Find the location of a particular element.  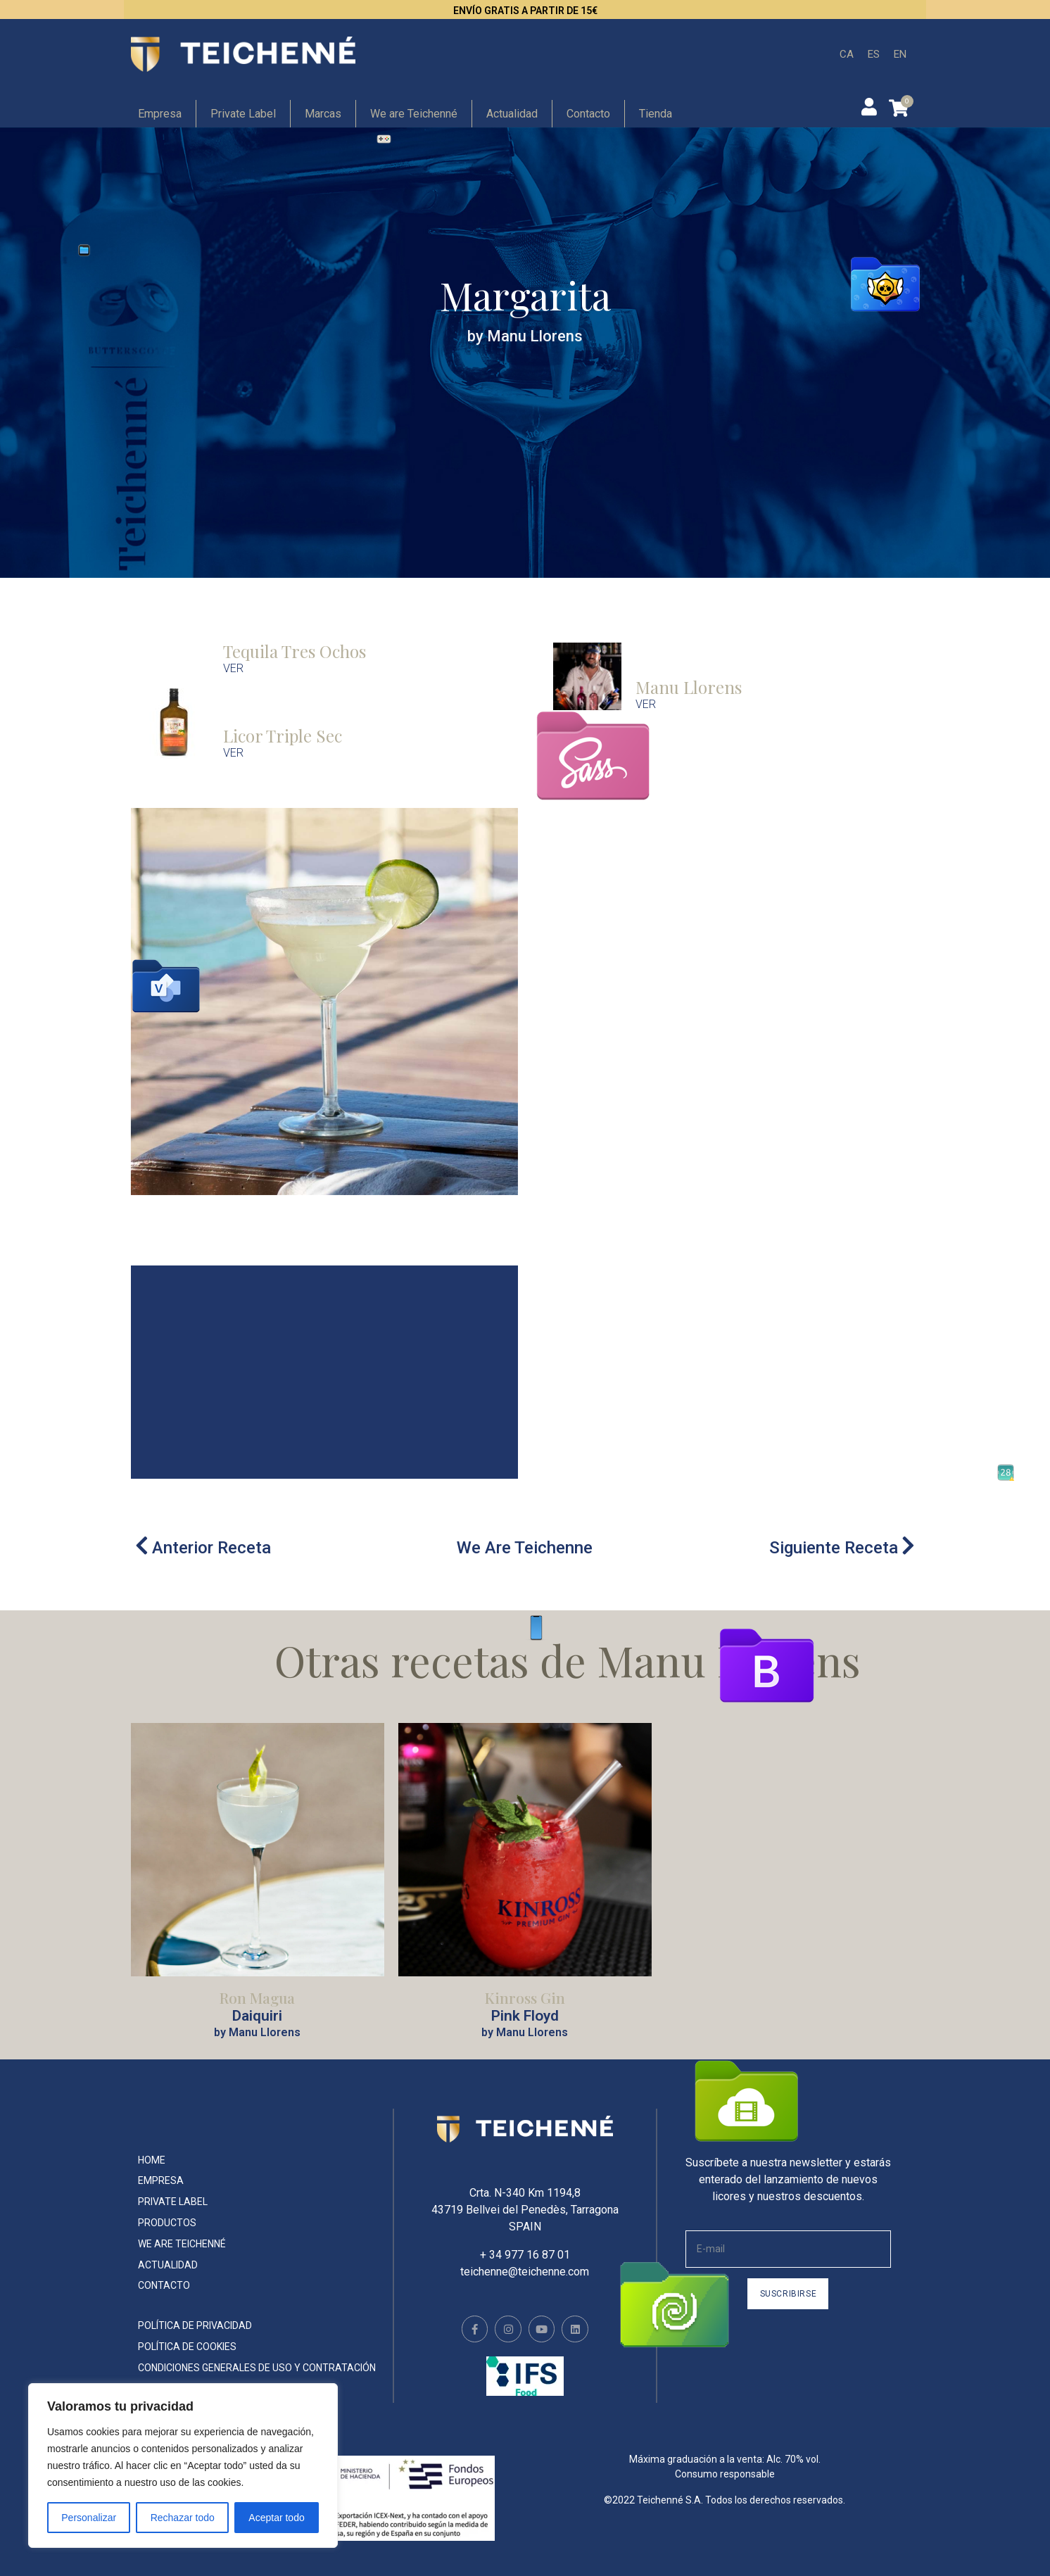

indicates an upcoming appointment or event is located at coordinates (1006, 1472).